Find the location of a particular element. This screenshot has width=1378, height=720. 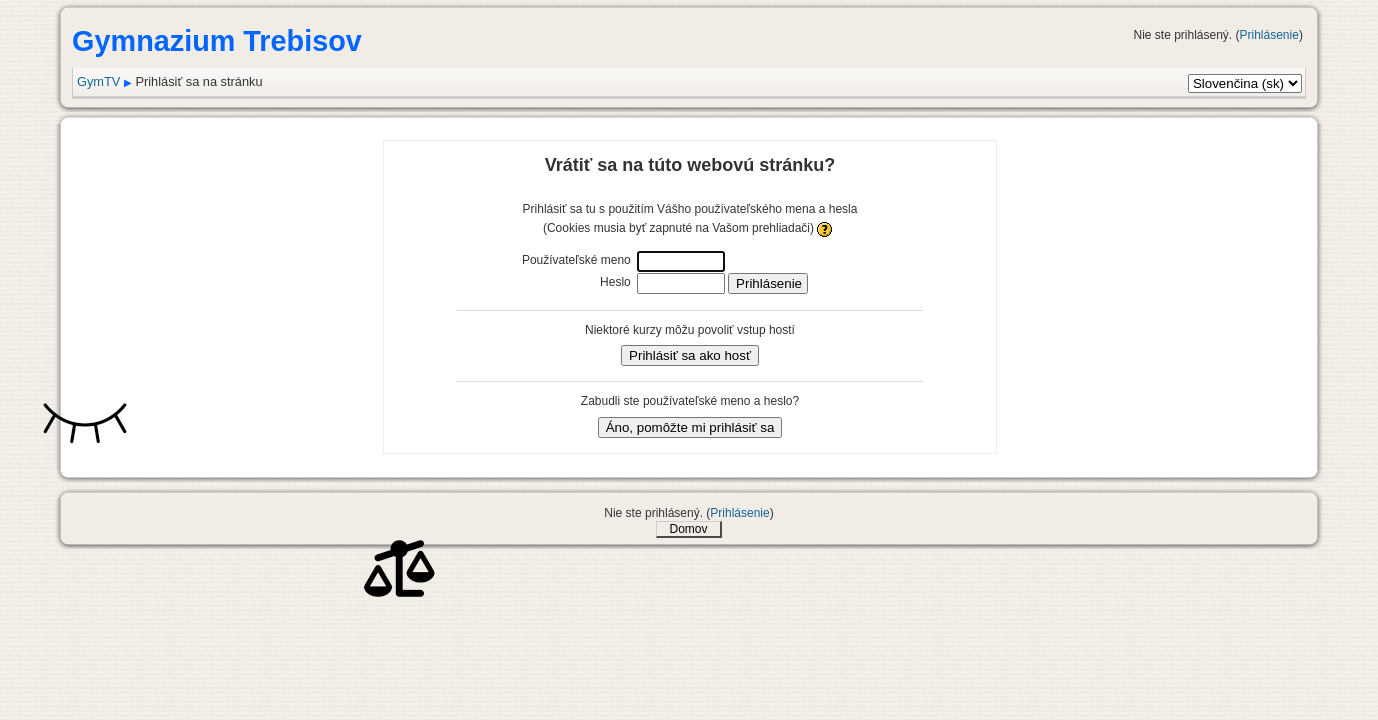

hide password or sensitive content is located at coordinates (85, 415).